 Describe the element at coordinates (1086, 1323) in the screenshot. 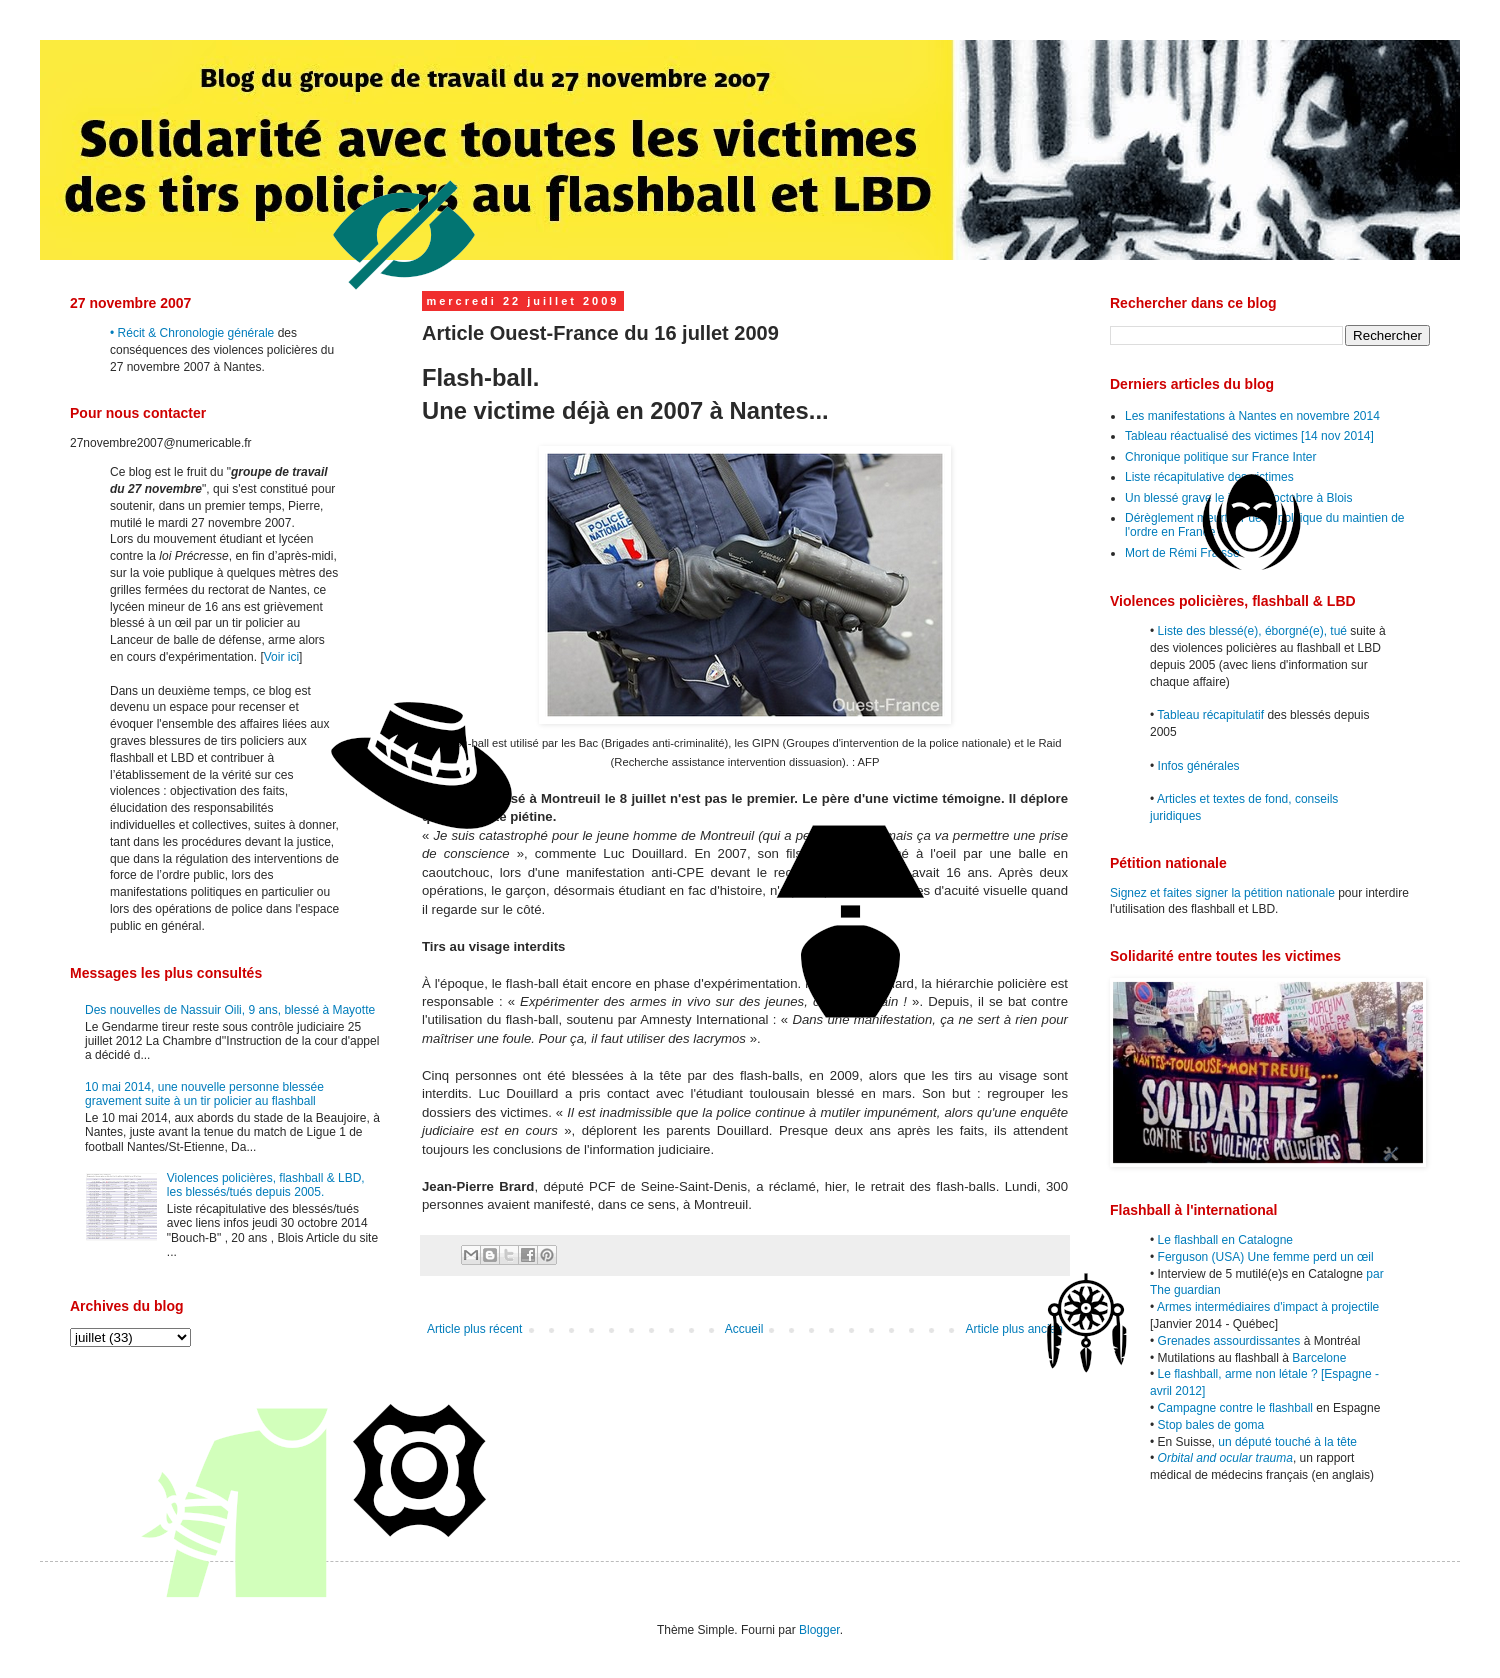

I see `access dream journal or sleep tracking features` at that location.